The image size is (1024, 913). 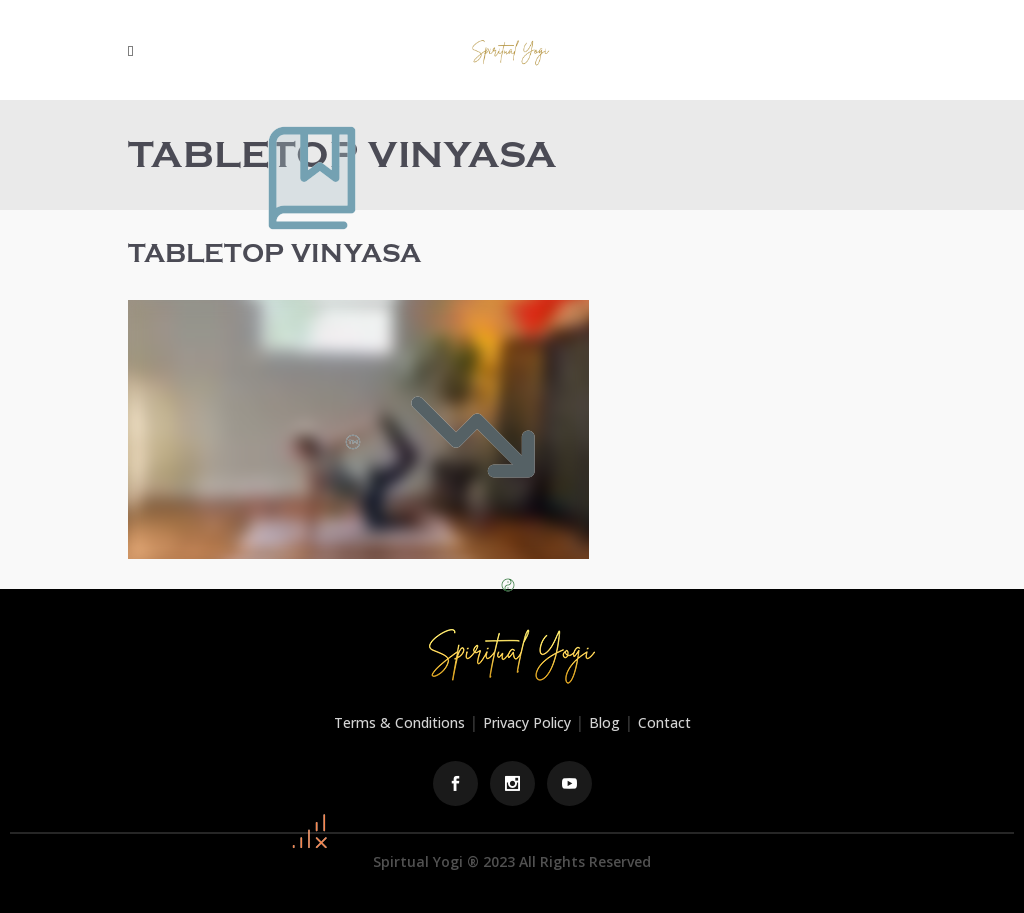 I want to click on toggle balance or harmony mode, so click(x=508, y=585).